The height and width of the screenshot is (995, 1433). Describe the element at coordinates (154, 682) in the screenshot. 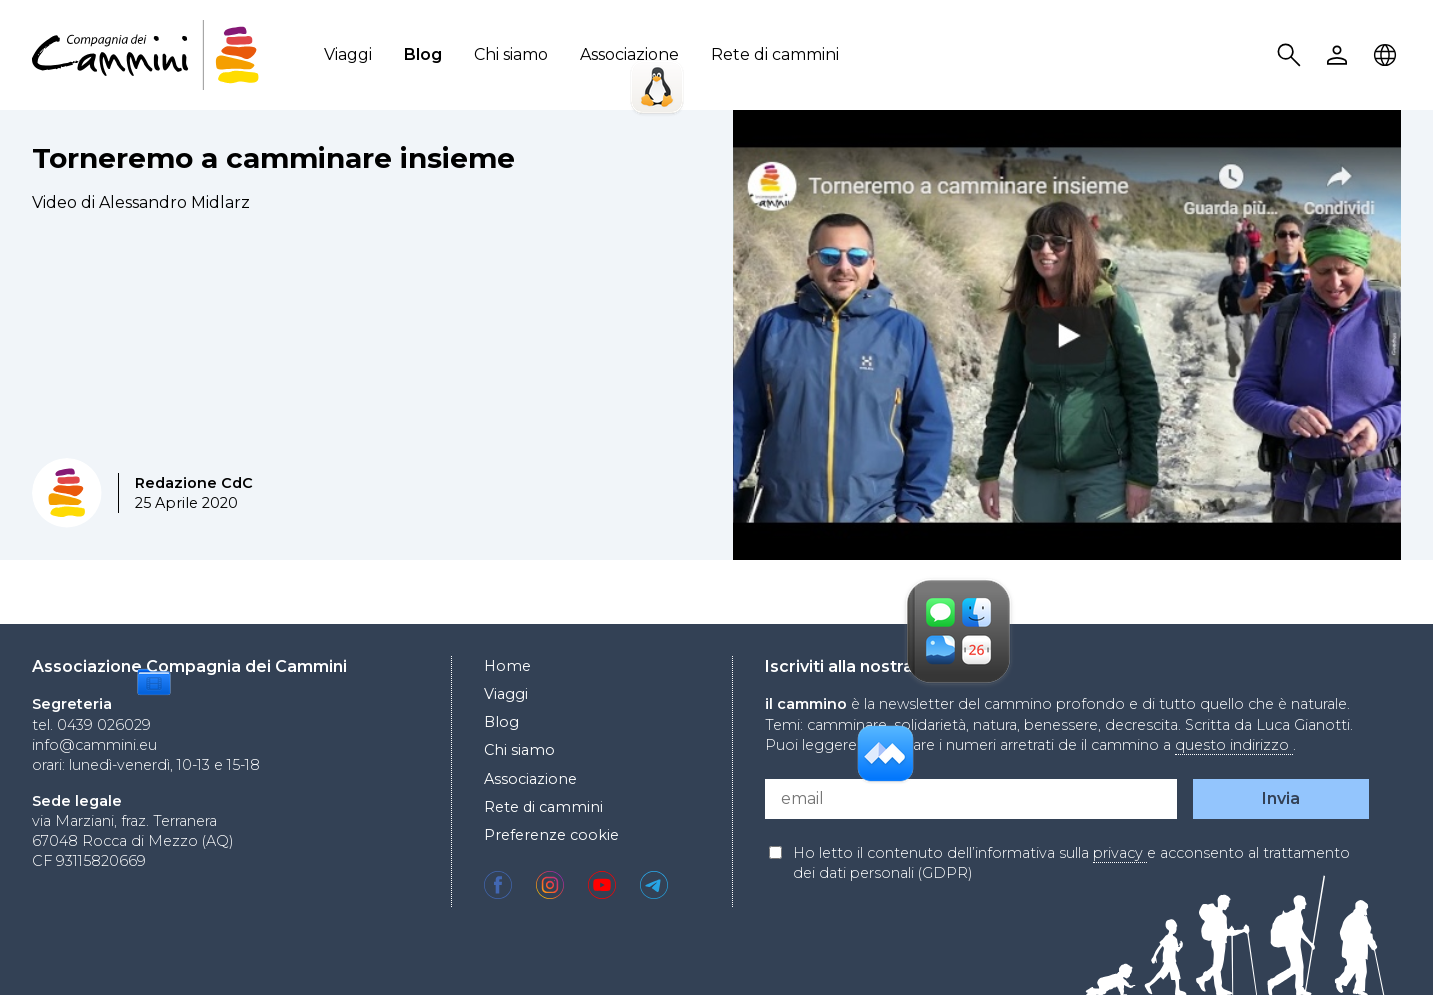

I see `open your videos folder` at that location.